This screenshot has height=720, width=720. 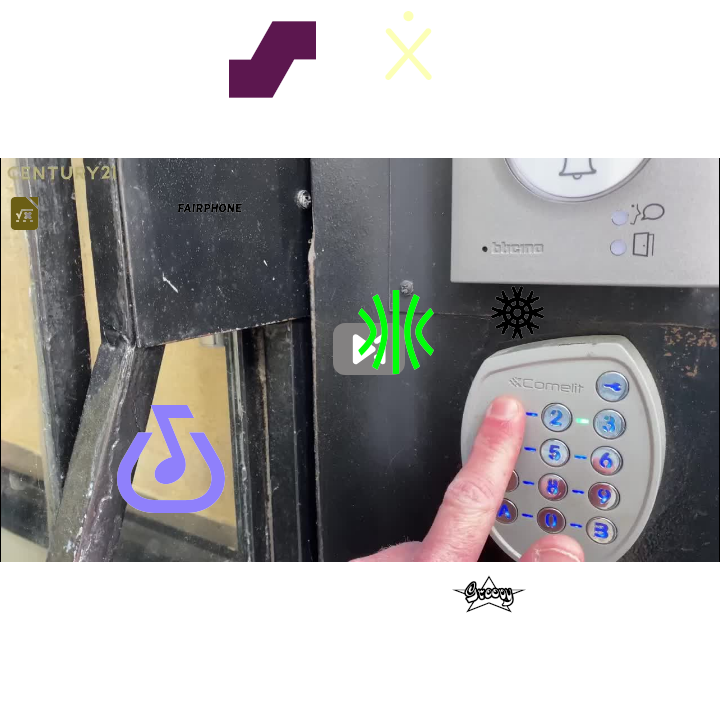 What do you see at coordinates (517, 312) in the screenshot?
I see `knex.js database query builder` at bounding box center [517, 312].